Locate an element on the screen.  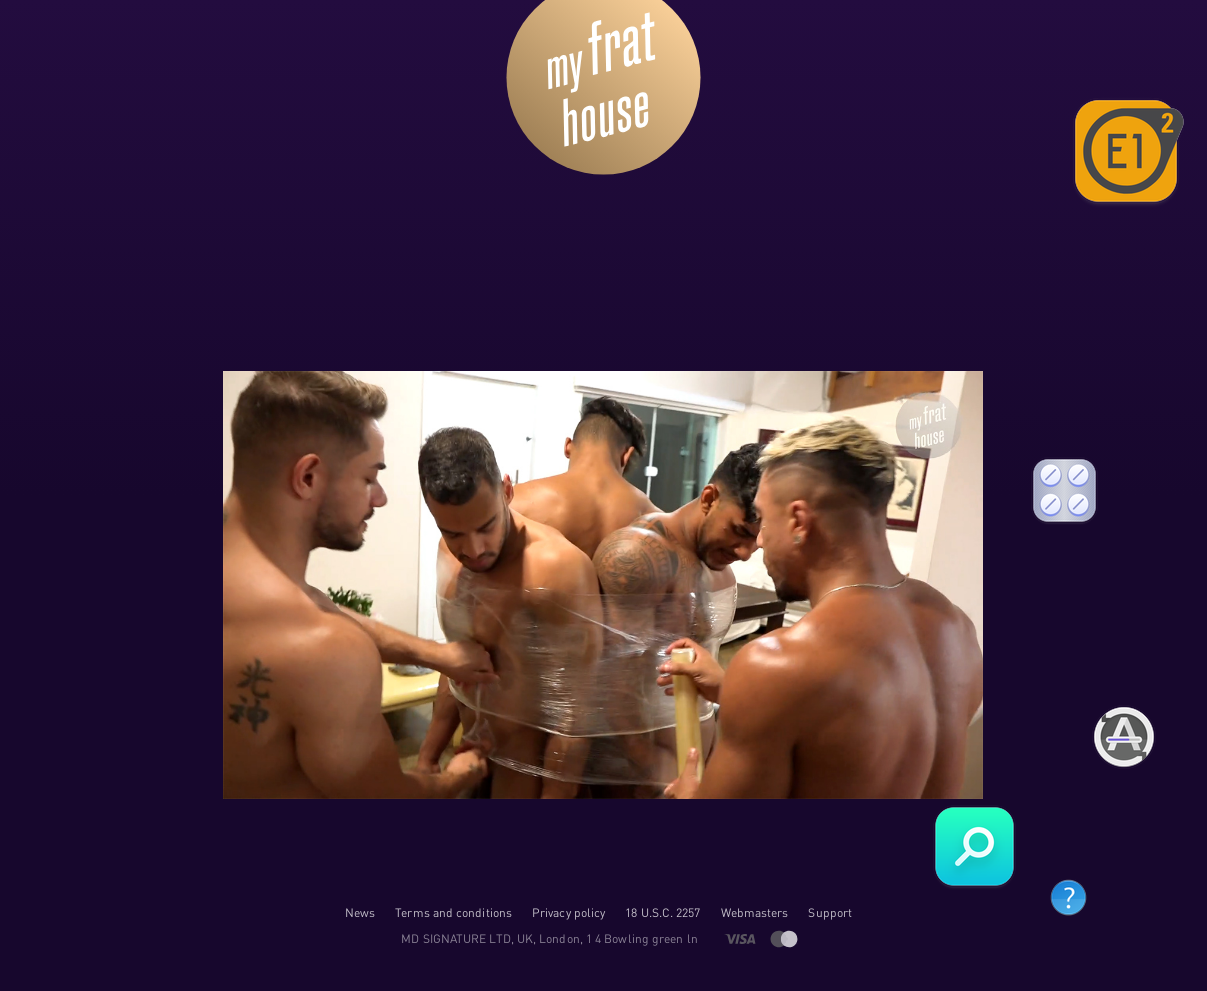
check for available software updates is located at coordinates (1124, 737).